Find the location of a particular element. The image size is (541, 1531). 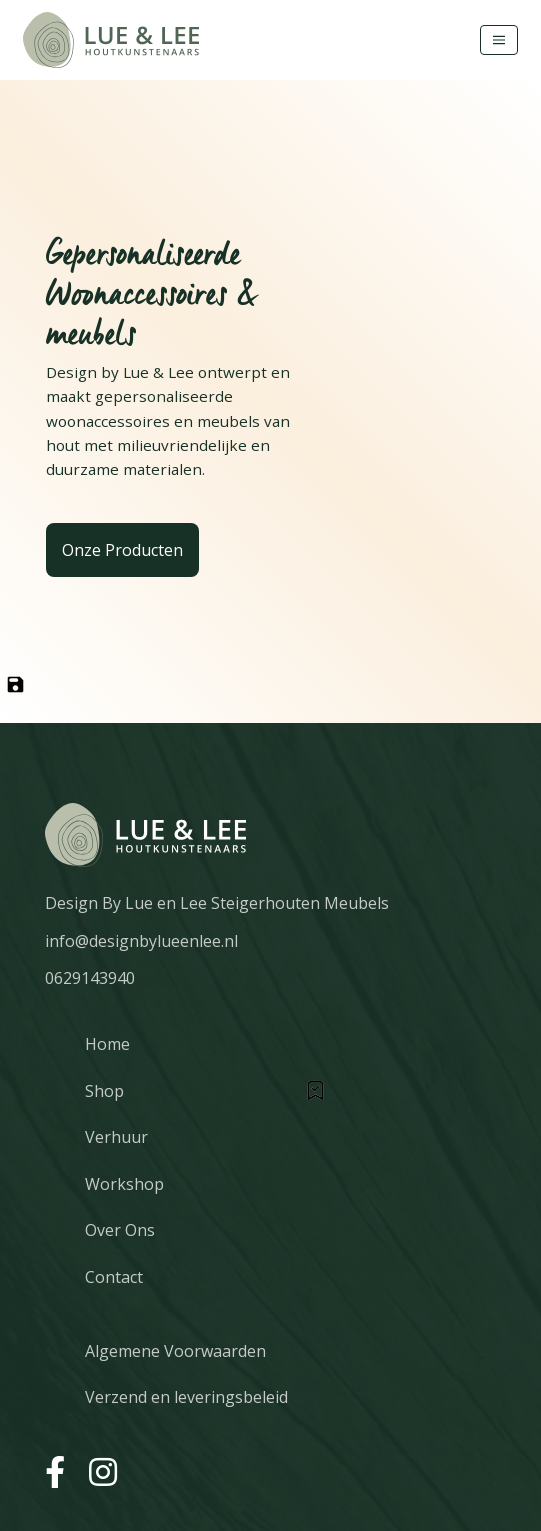

item successfully bookmarked is located at coordinates (315, 1090).